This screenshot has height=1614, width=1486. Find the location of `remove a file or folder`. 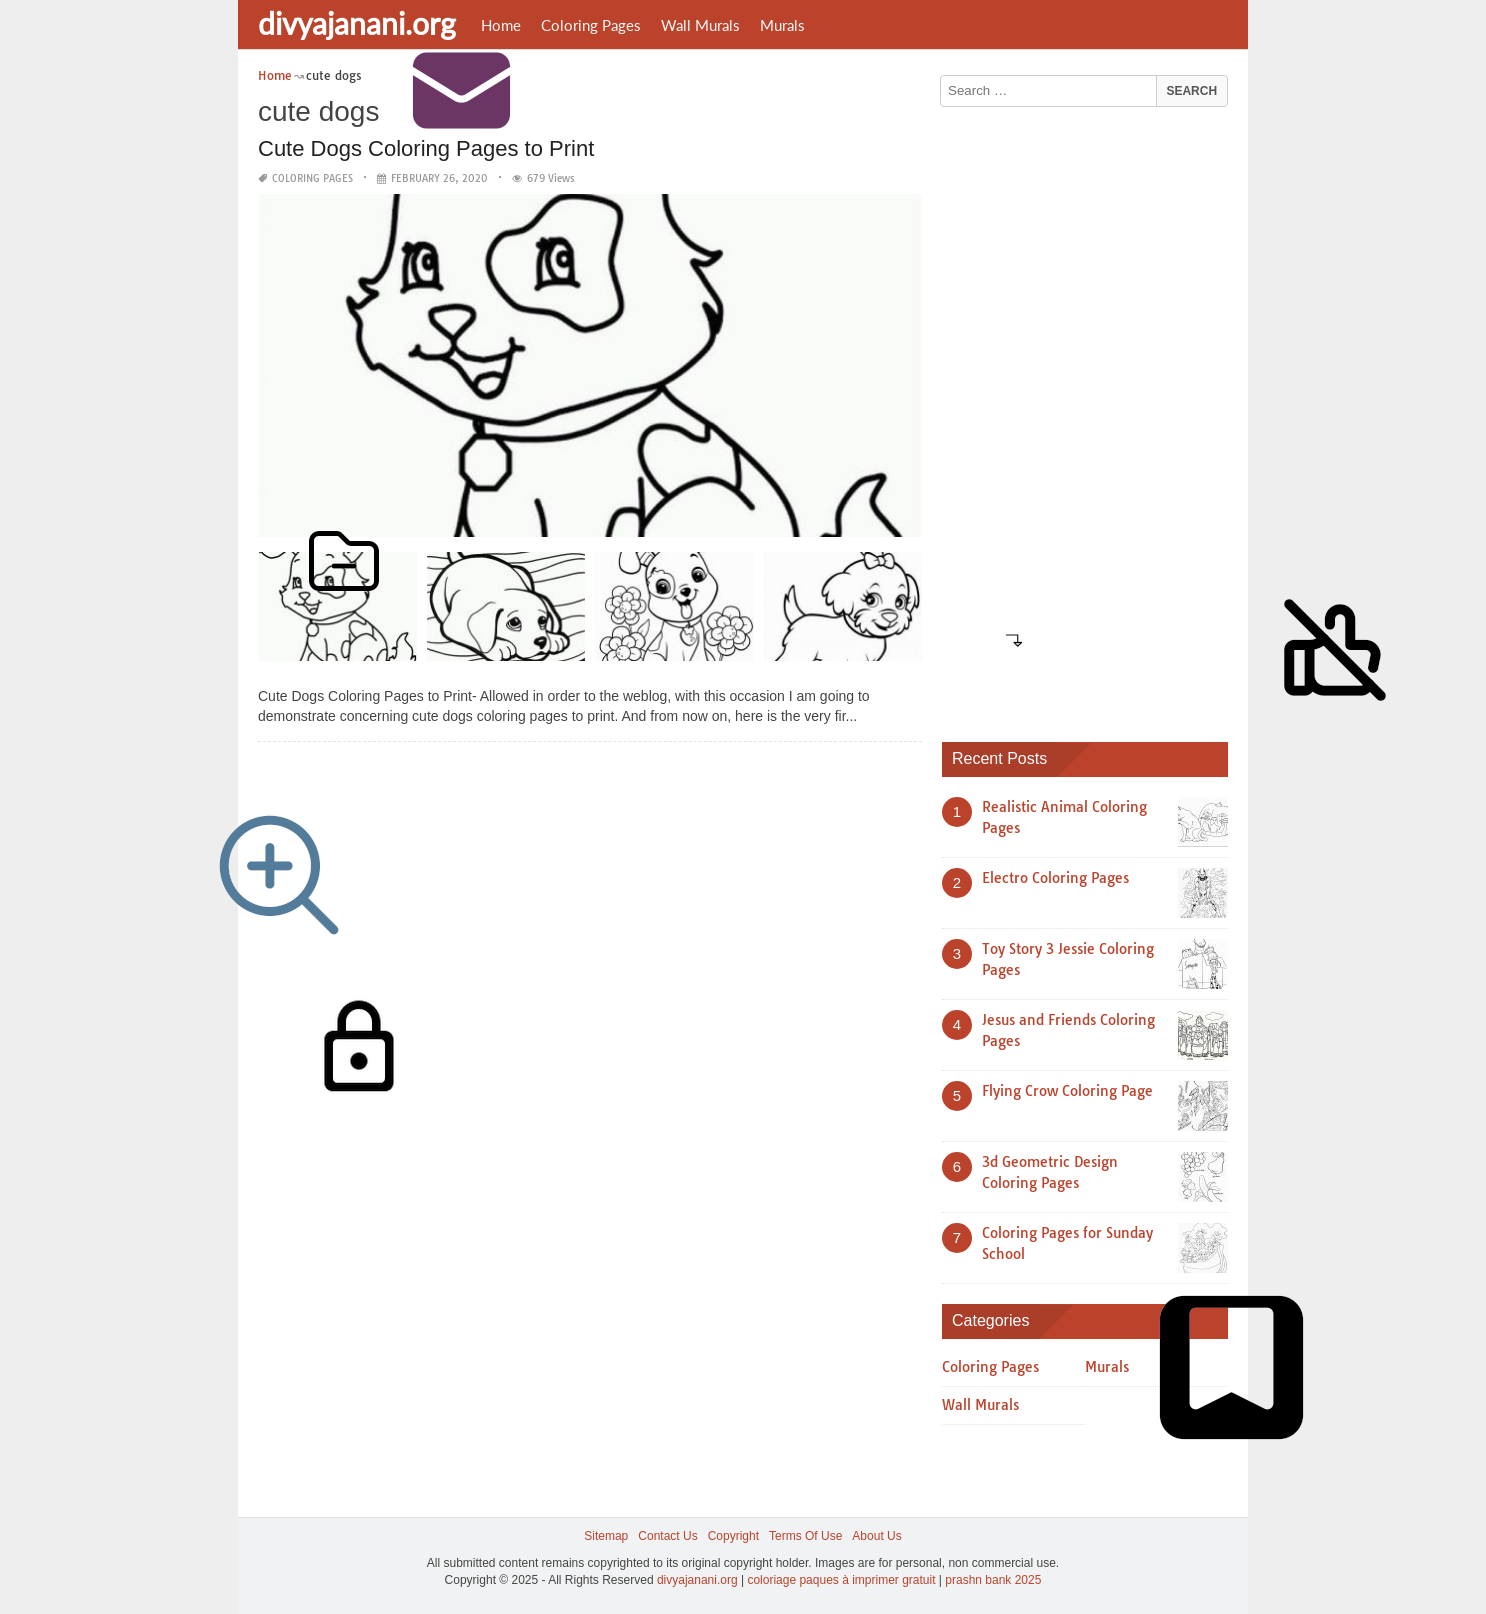

remove a file or folder is located at coordinates (344, 561).